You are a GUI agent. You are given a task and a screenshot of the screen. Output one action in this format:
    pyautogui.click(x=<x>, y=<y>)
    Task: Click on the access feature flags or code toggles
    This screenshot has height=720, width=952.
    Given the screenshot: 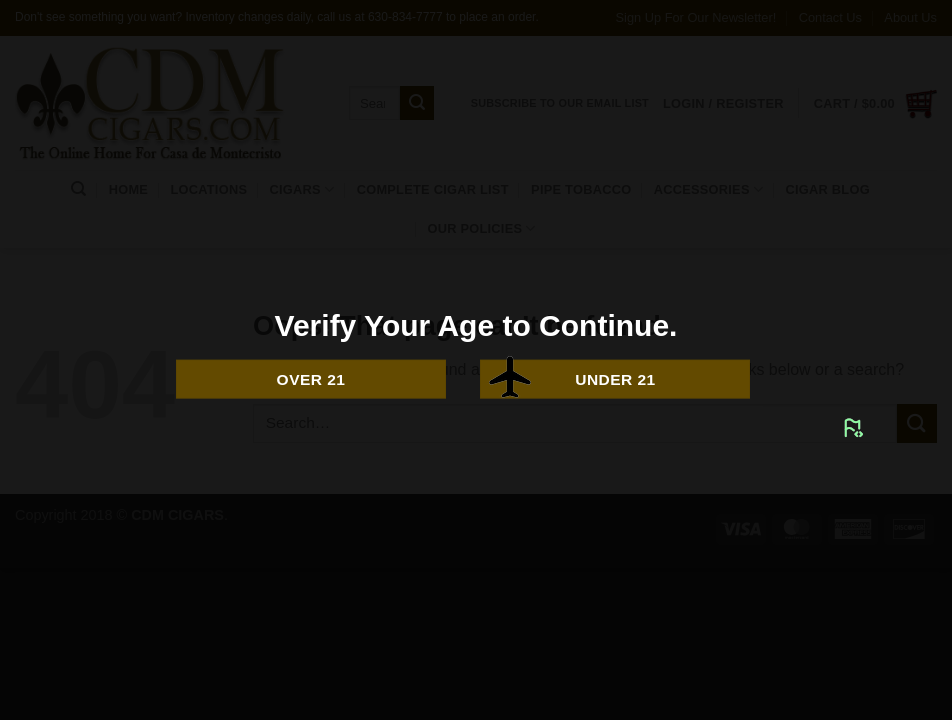 What is the action you would take?
    pyautogui.click(x=852, y=427)
    